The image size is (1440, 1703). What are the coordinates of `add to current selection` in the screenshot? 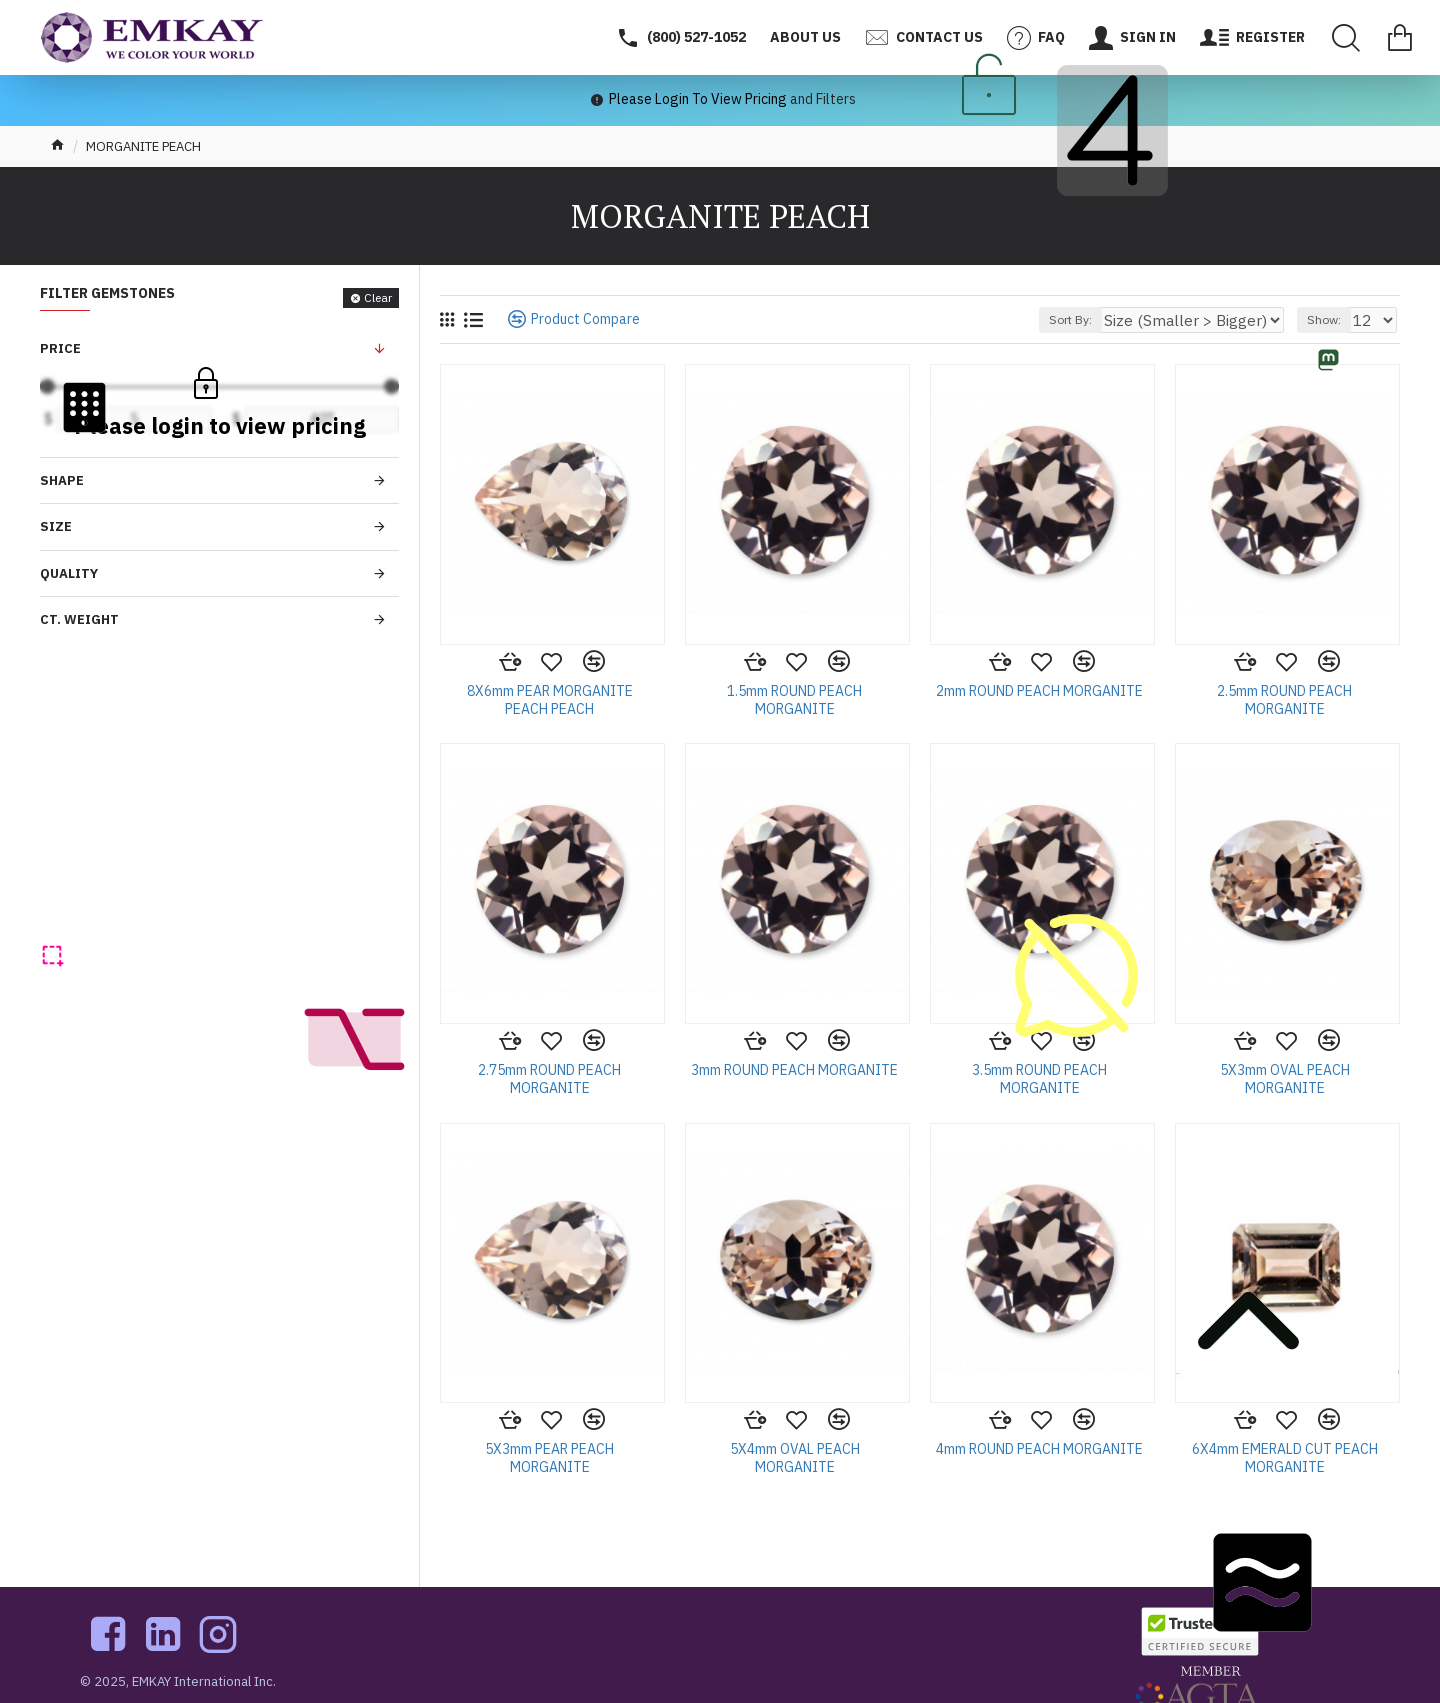 It's located at (52, 955).